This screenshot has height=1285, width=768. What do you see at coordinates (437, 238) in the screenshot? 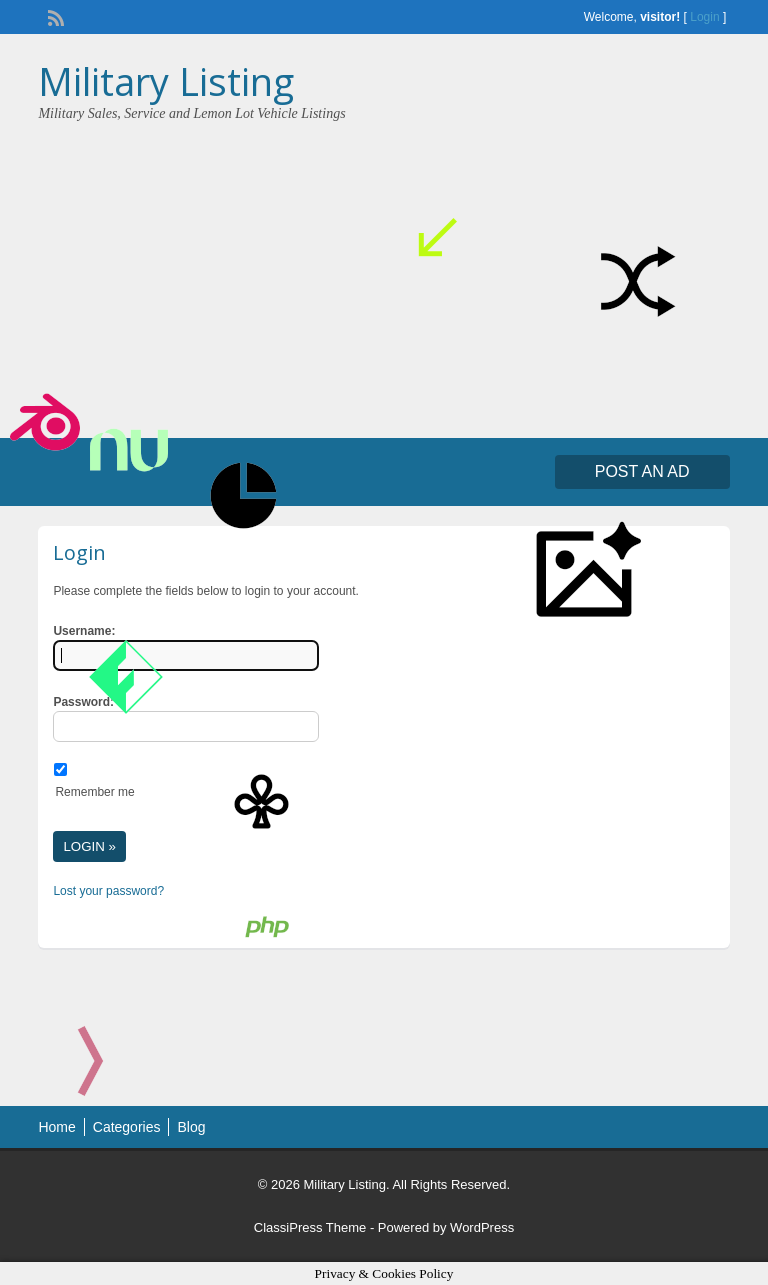
I see `navigate back and down in a hierarchy` at bounding box center [437, 238].